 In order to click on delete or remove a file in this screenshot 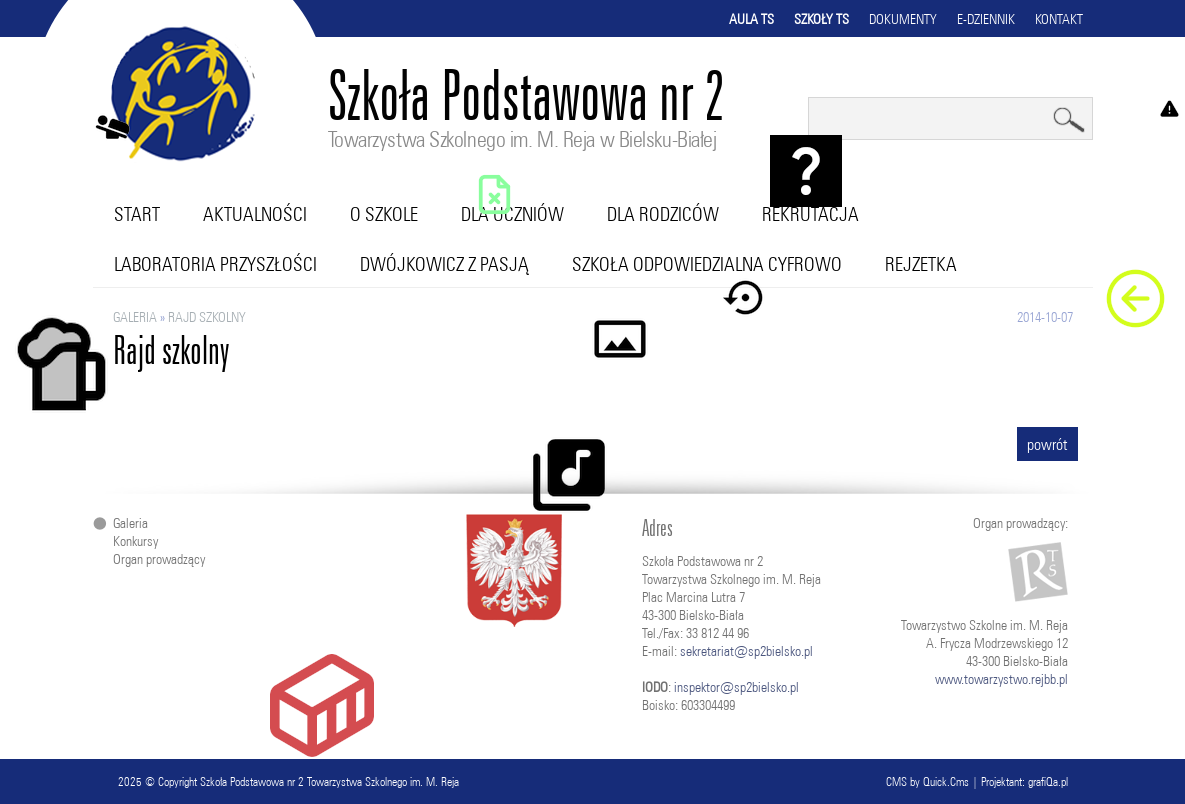, I will do `click(494, 194)`.